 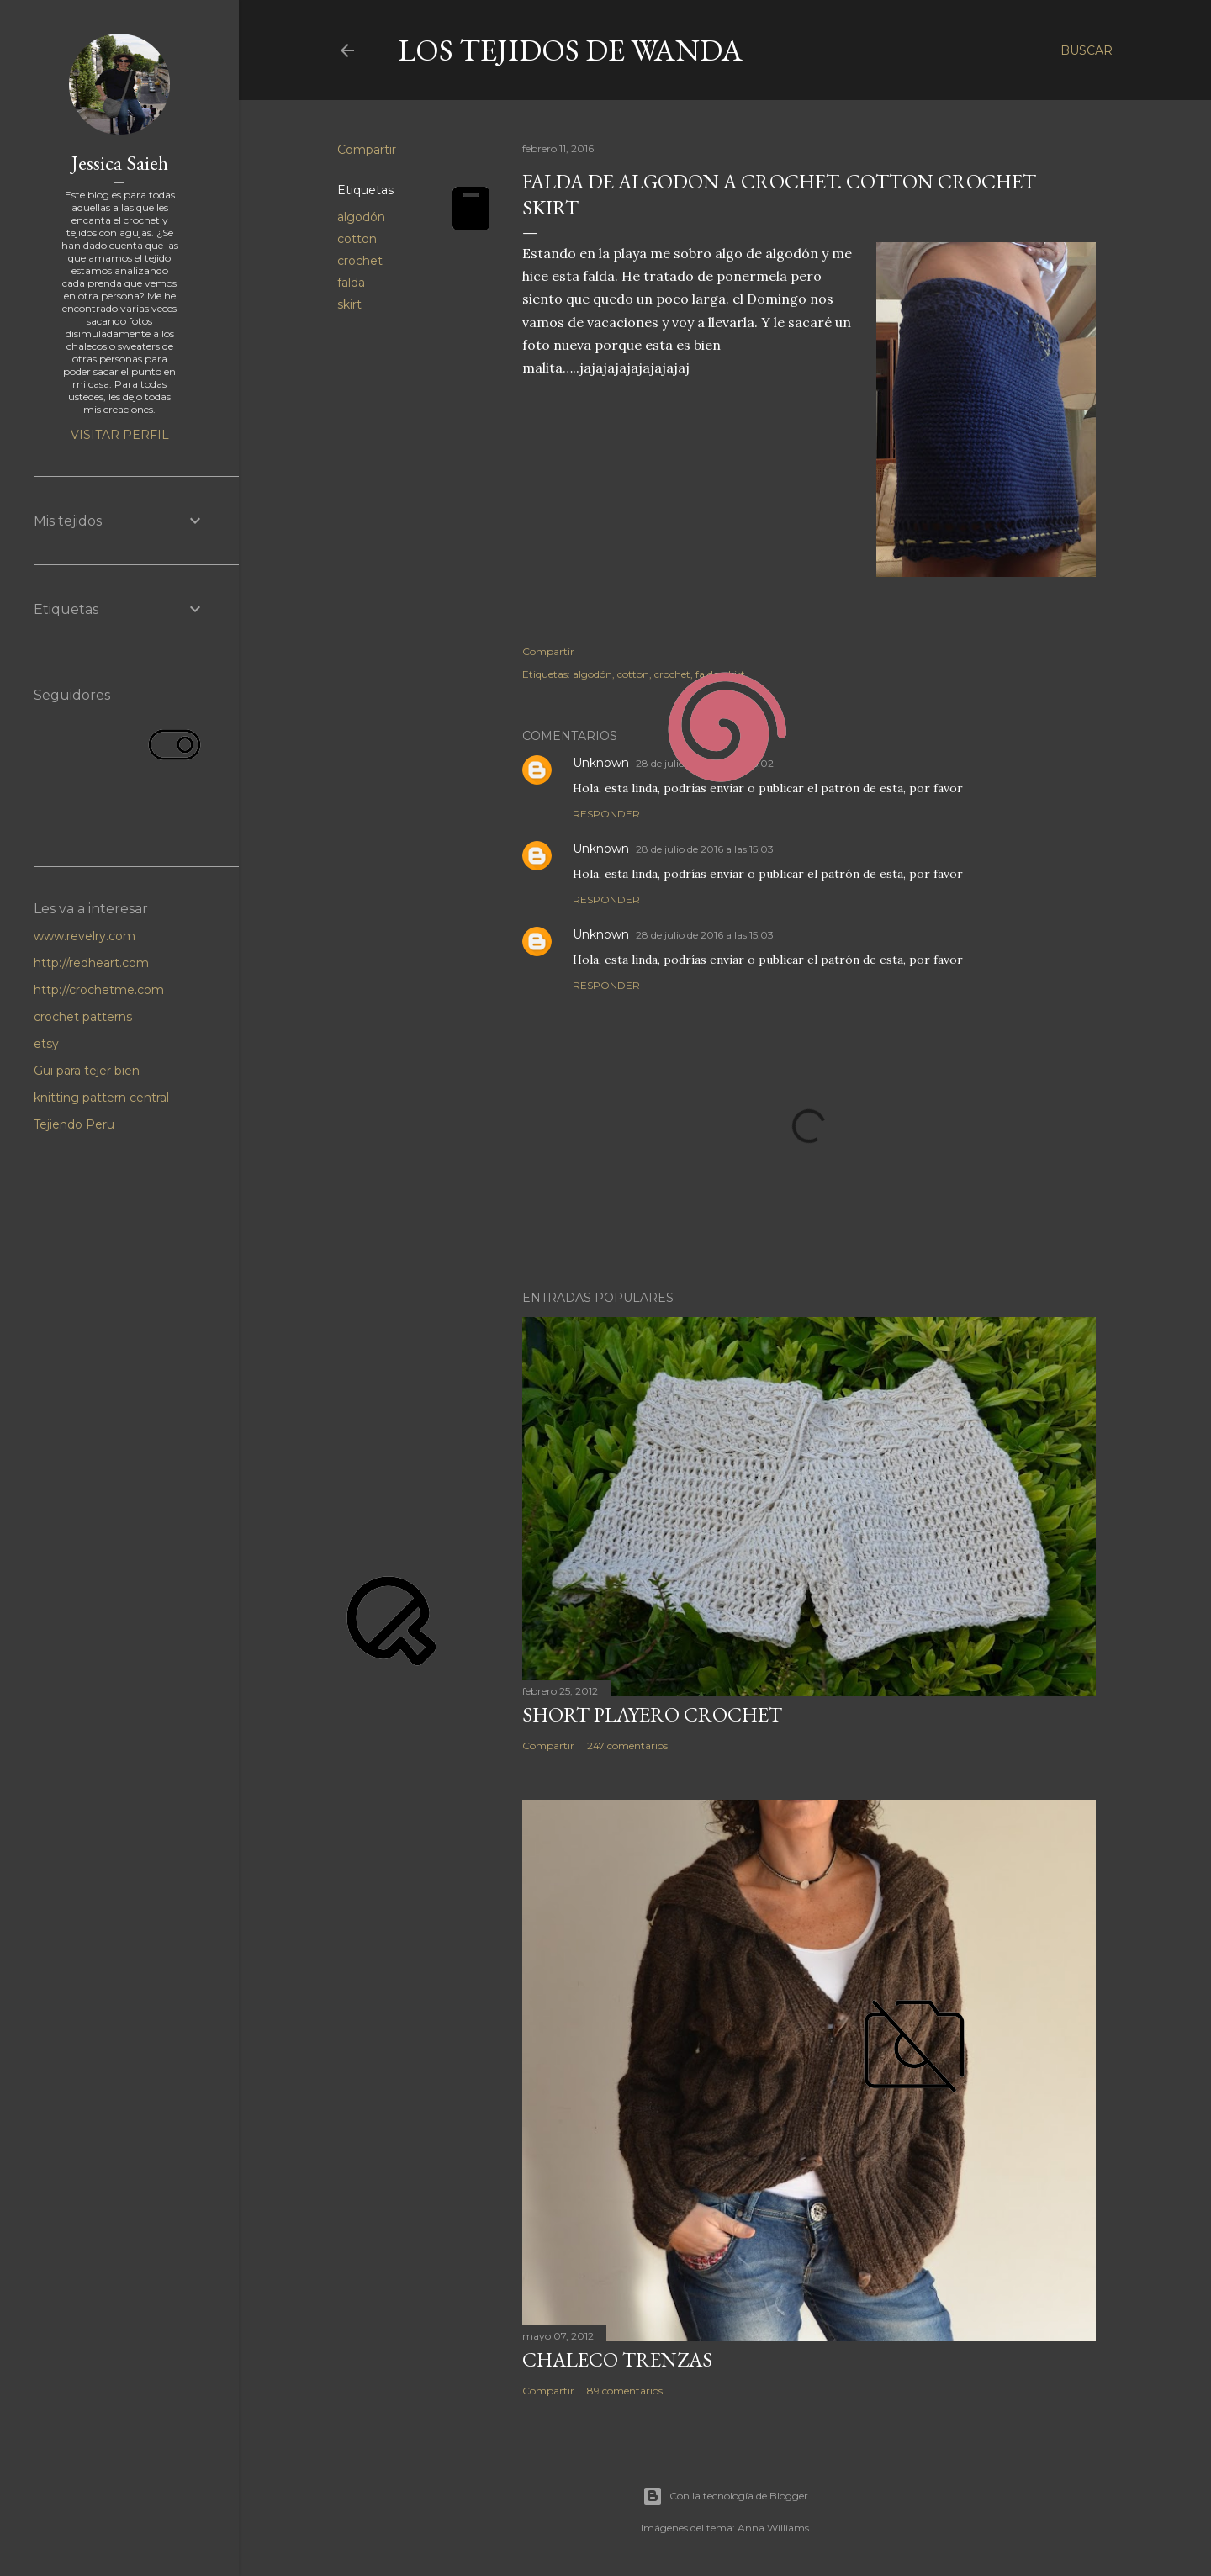 What do you see at coordinates (174, 744) in the screenshot?
I see `toggle a setting on` at bounding box center [174, 744].